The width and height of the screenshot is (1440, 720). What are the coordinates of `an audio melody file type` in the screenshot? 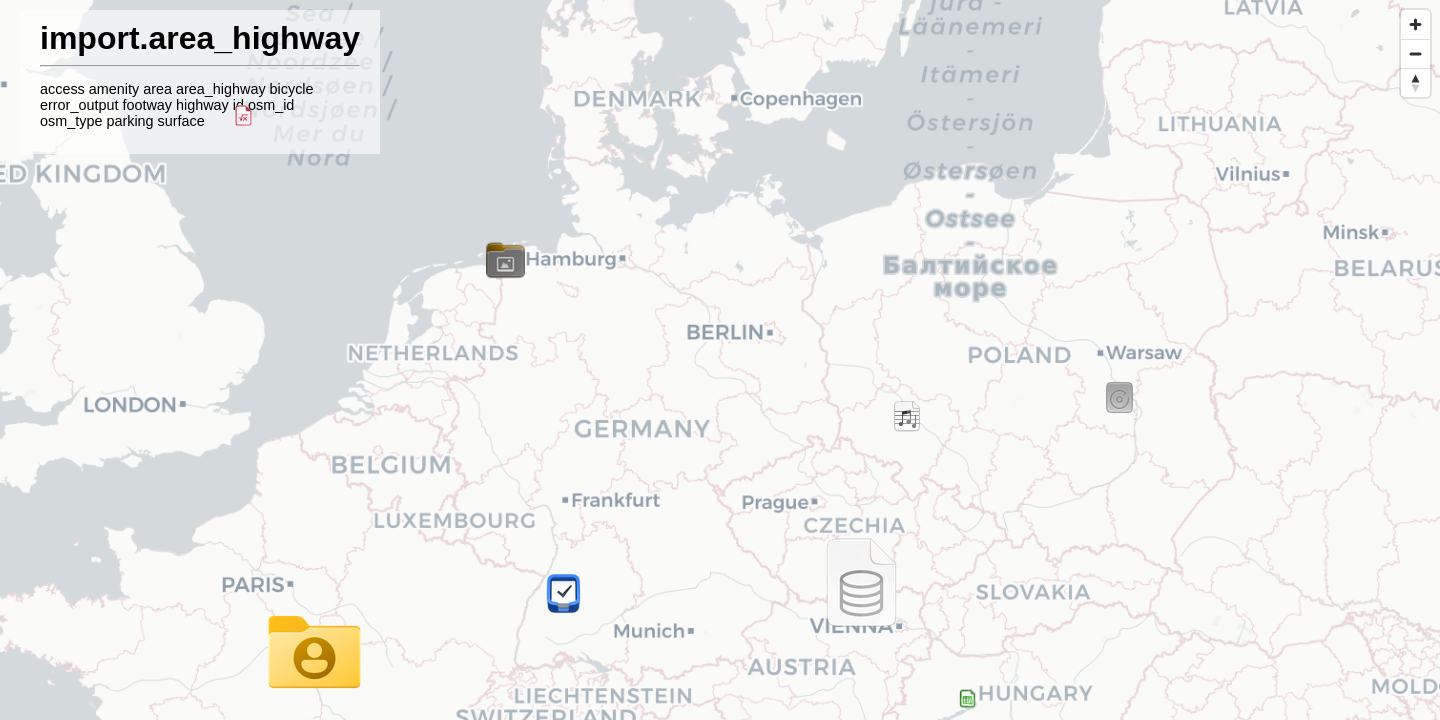 It's located at (907, 416).